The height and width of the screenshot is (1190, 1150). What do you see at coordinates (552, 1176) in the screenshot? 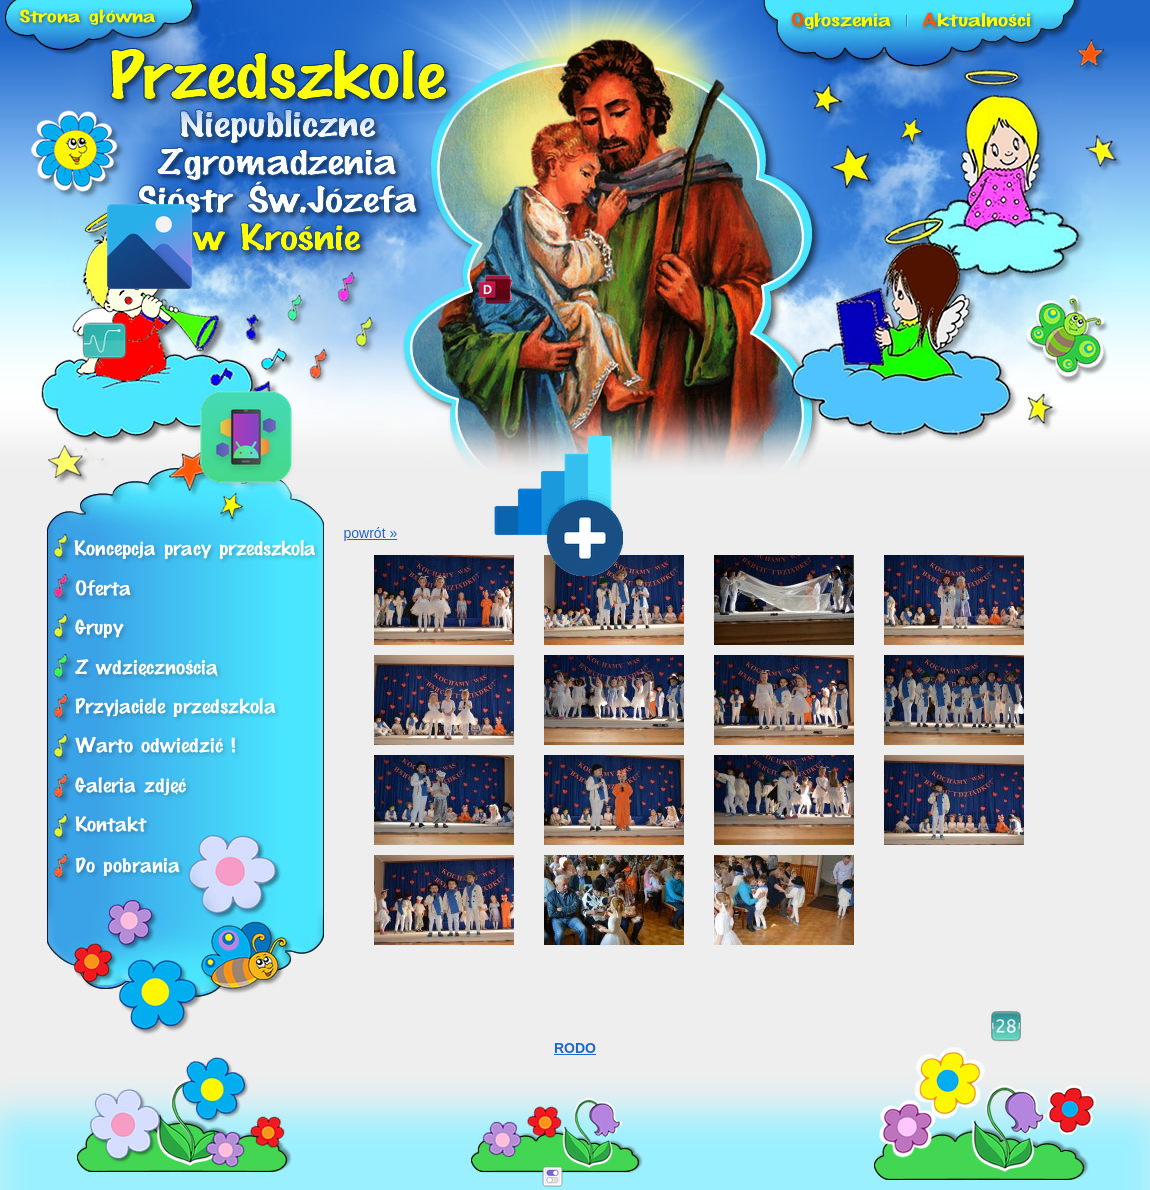
I see `open desktop preferences or settings` at bounding box center [552, 1176].